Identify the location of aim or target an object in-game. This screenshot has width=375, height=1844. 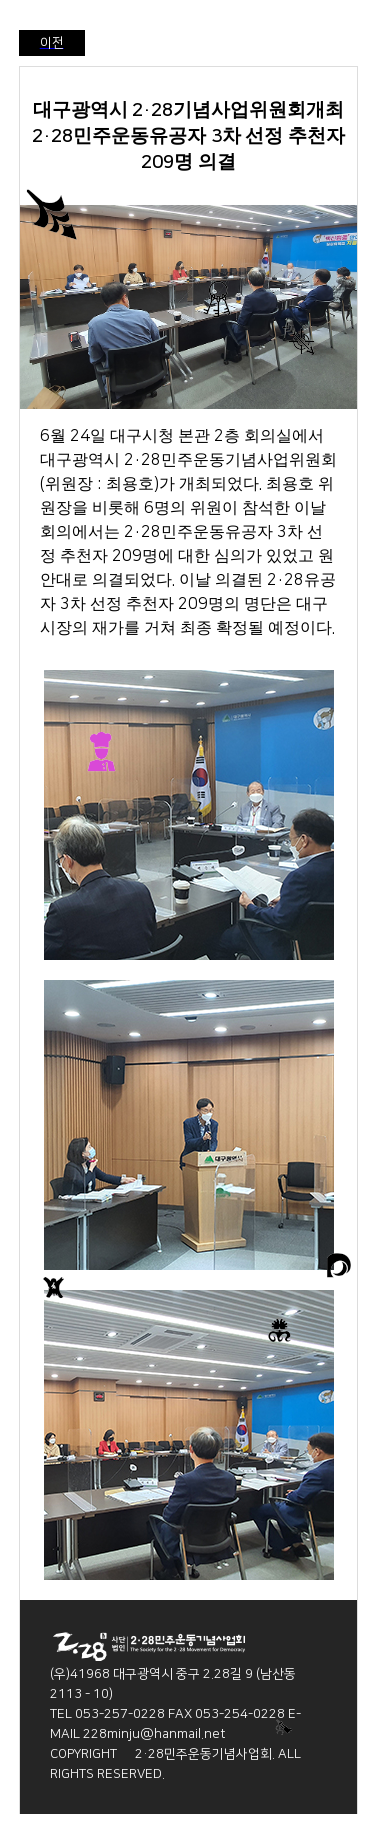
(298, 338).